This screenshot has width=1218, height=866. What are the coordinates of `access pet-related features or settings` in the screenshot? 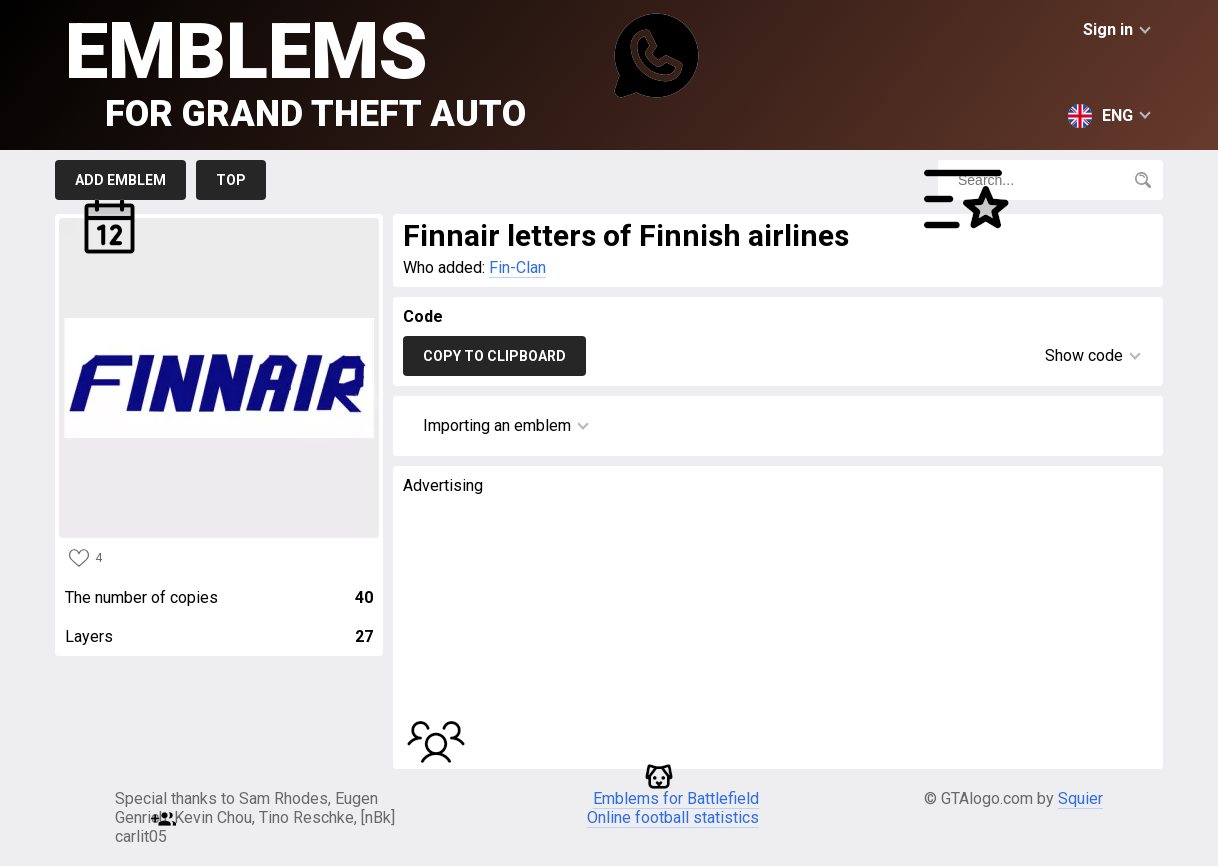 It's located at (659, 777).